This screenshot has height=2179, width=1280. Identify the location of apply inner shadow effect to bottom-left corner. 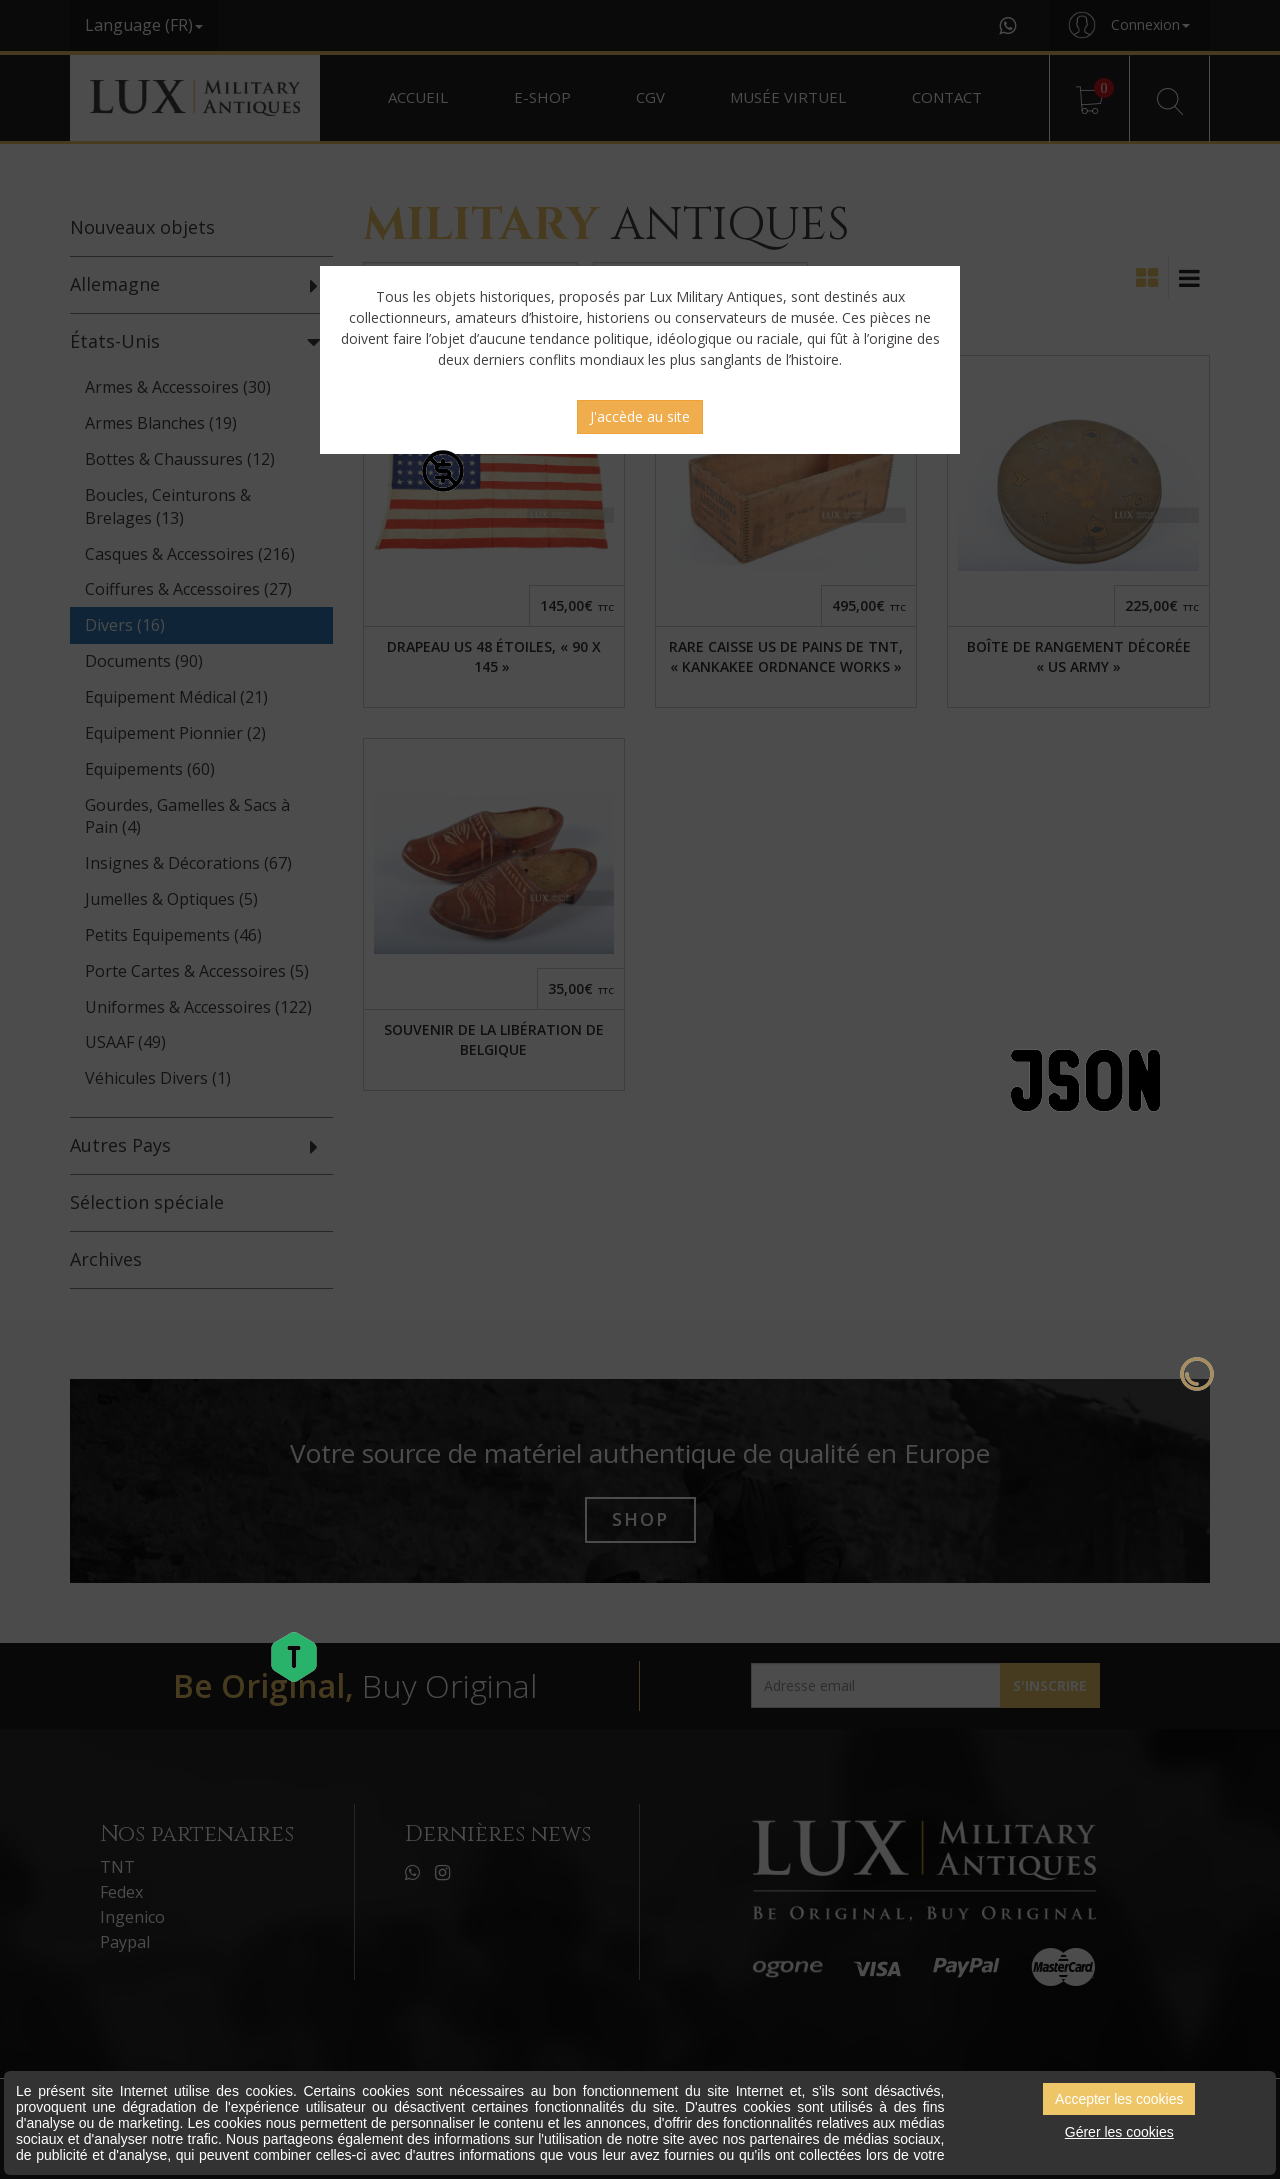
(1197, 1374).